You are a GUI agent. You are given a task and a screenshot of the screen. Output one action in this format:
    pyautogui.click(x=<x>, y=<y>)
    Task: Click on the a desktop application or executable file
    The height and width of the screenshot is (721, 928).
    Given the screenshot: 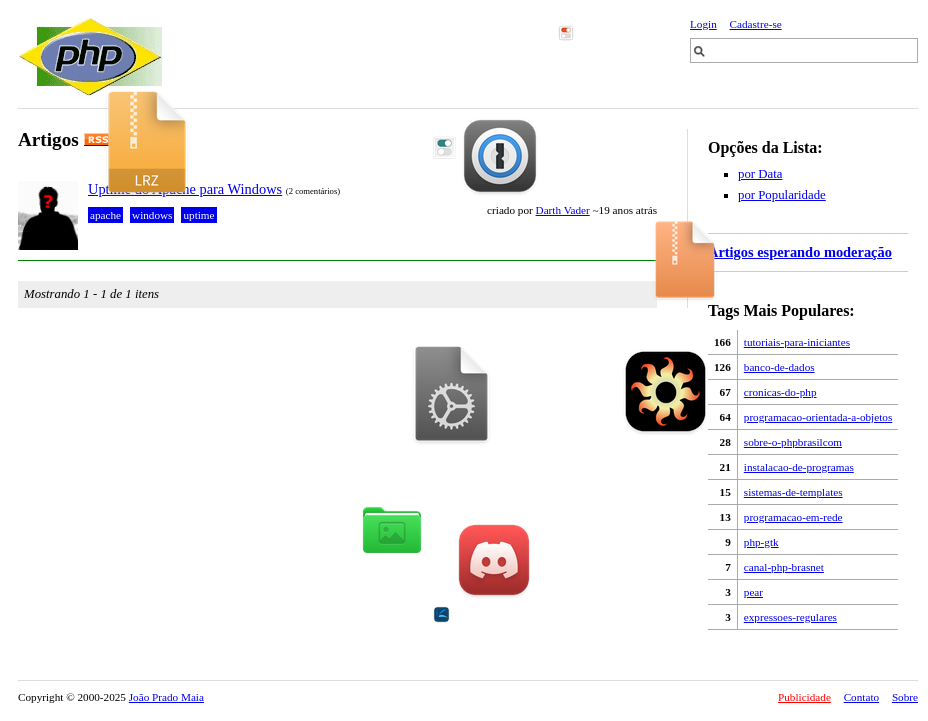 What is the action you would take?
    pyautogui.click(x=451, y=395)
    